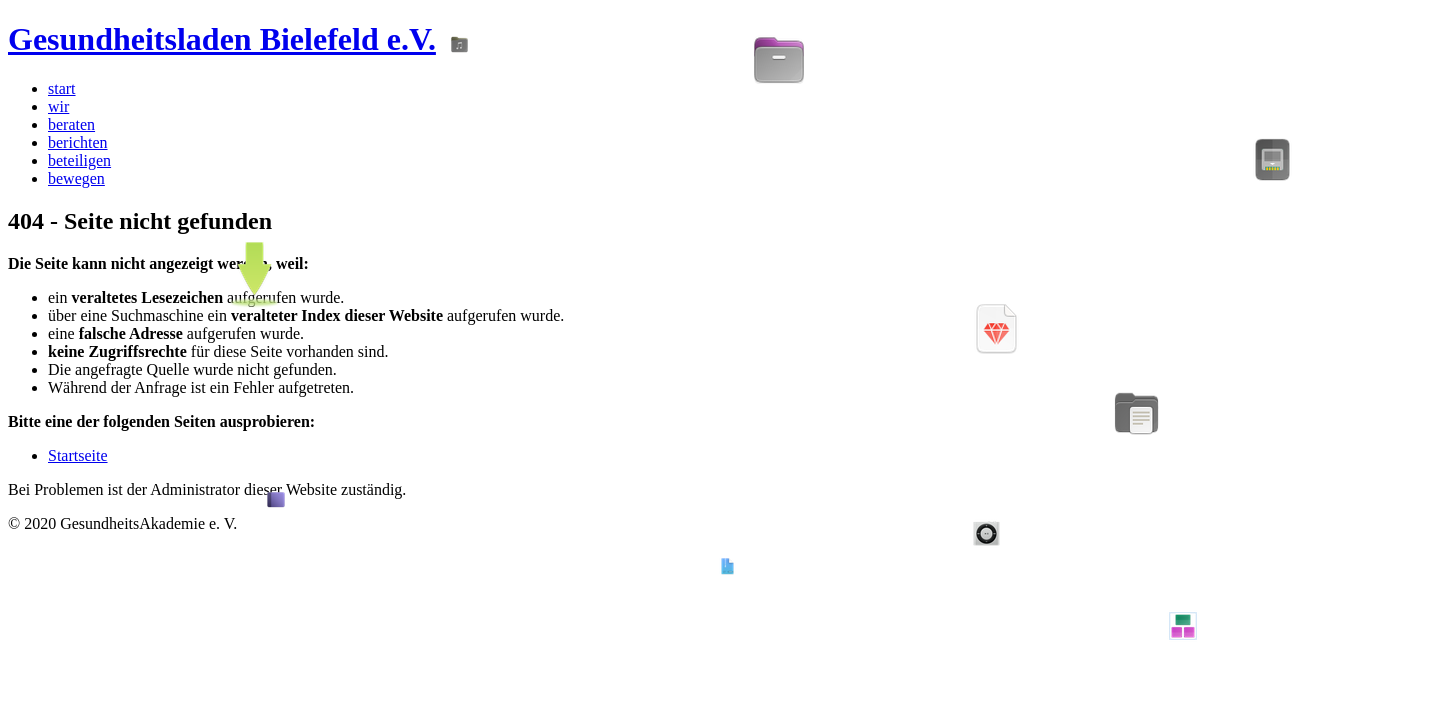 Image resolution: width=1440 pixels, height=720 pixels. I want to click on iPod shuffle device icon, so click(986, 533).